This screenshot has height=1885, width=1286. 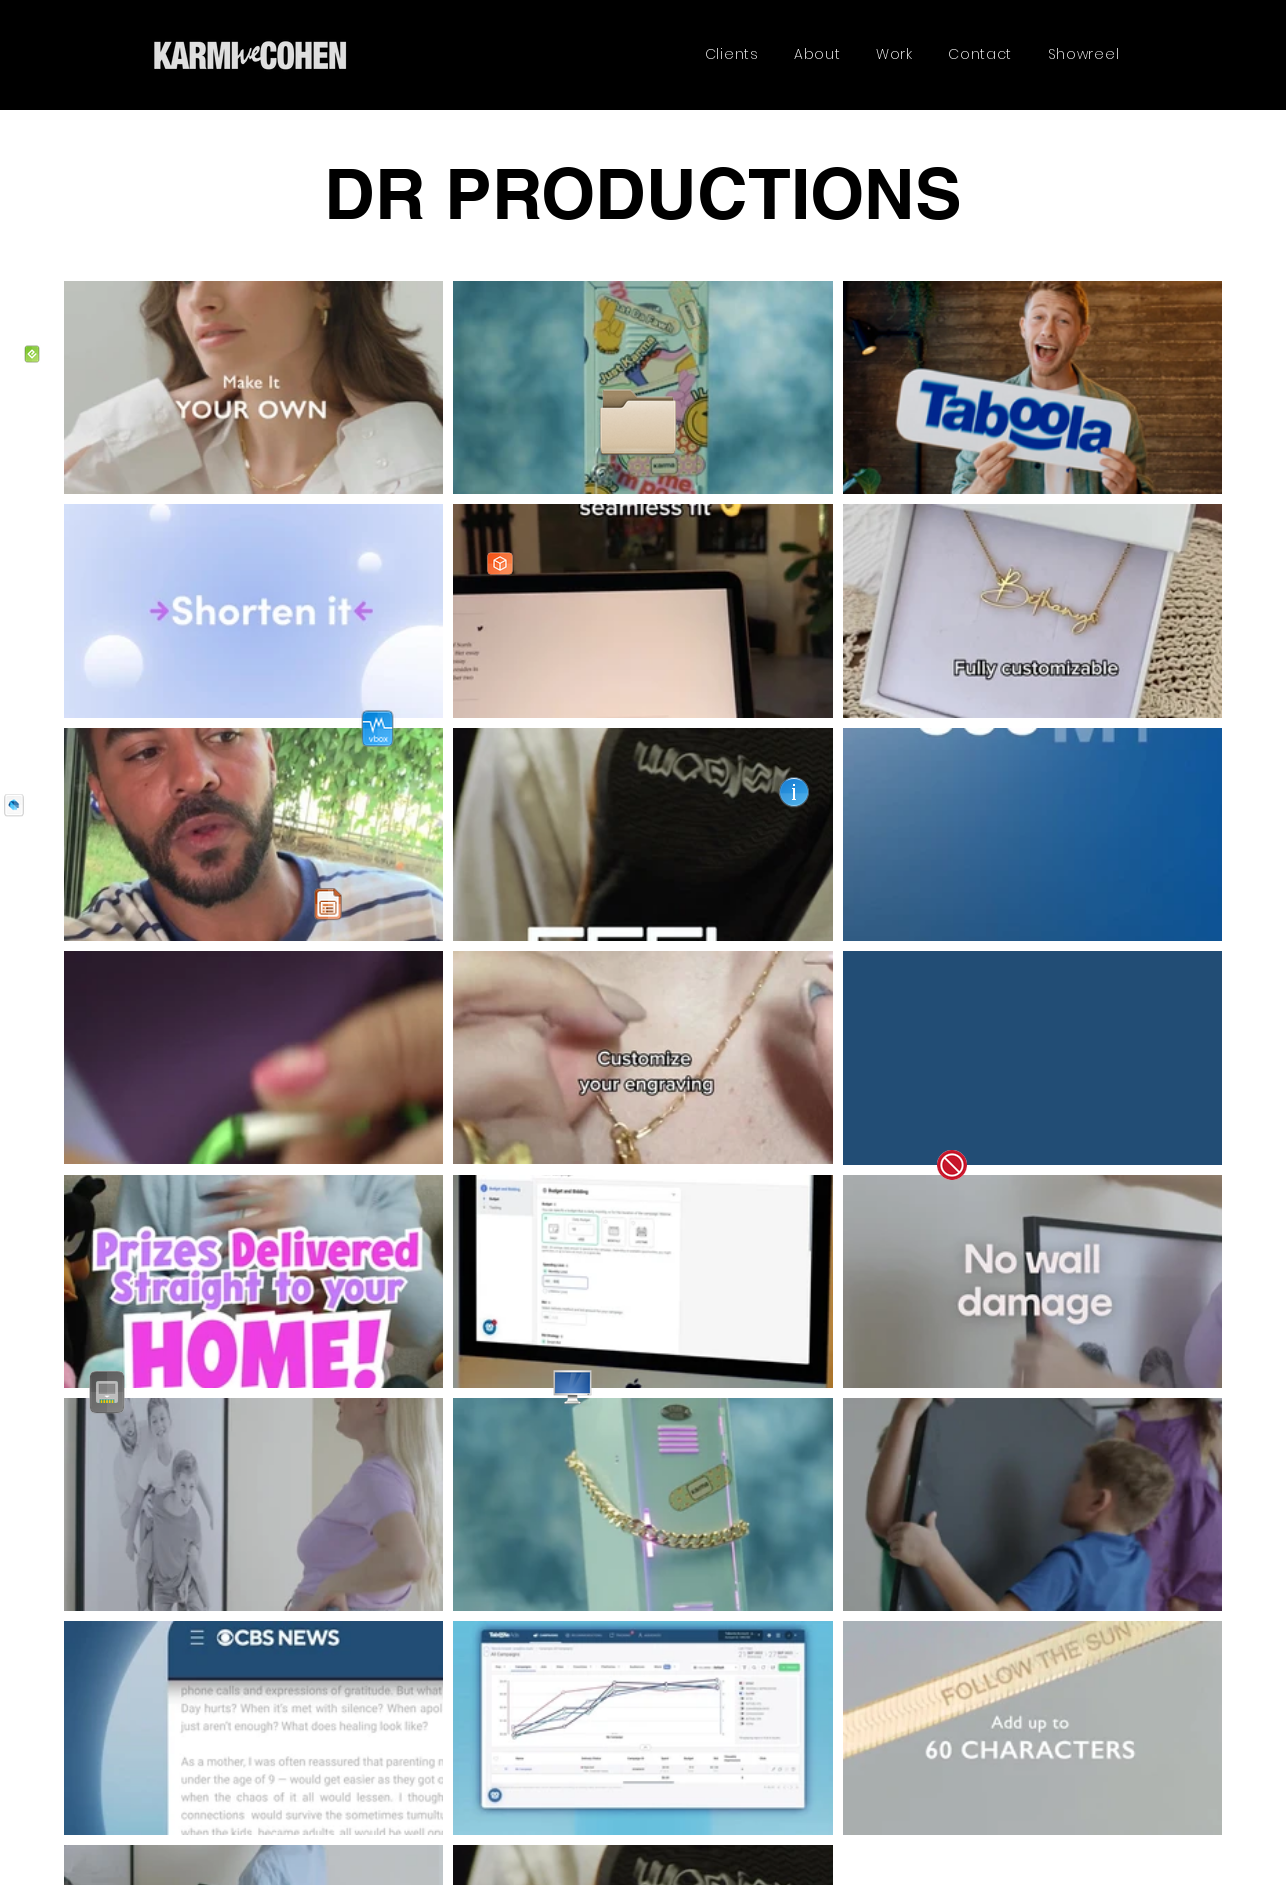 I want to click on dart programming language source file, so click(x=14, y=805).